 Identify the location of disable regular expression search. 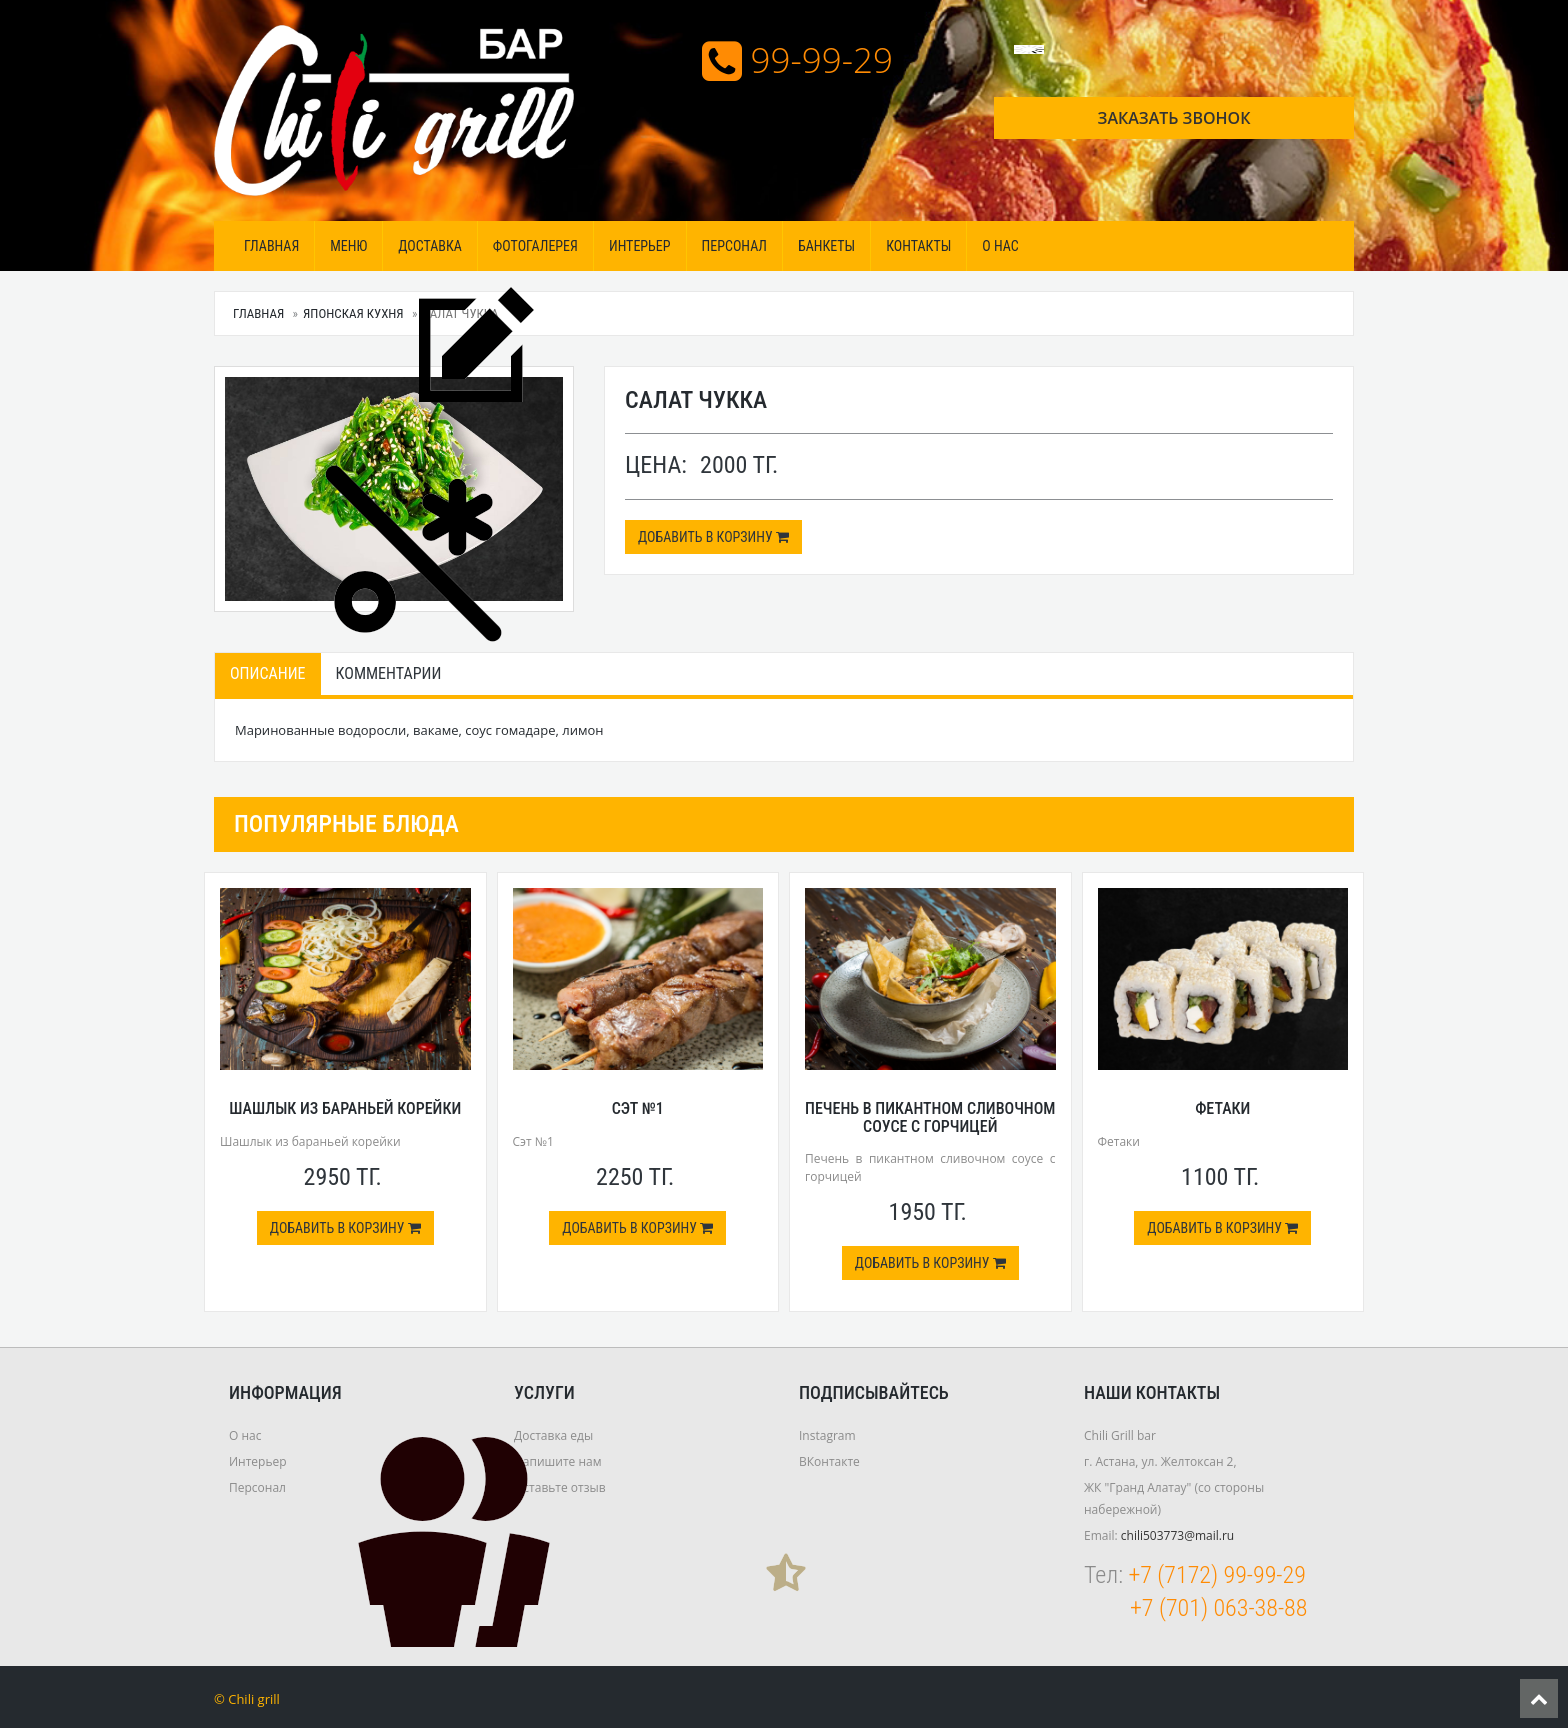
(413, 553).